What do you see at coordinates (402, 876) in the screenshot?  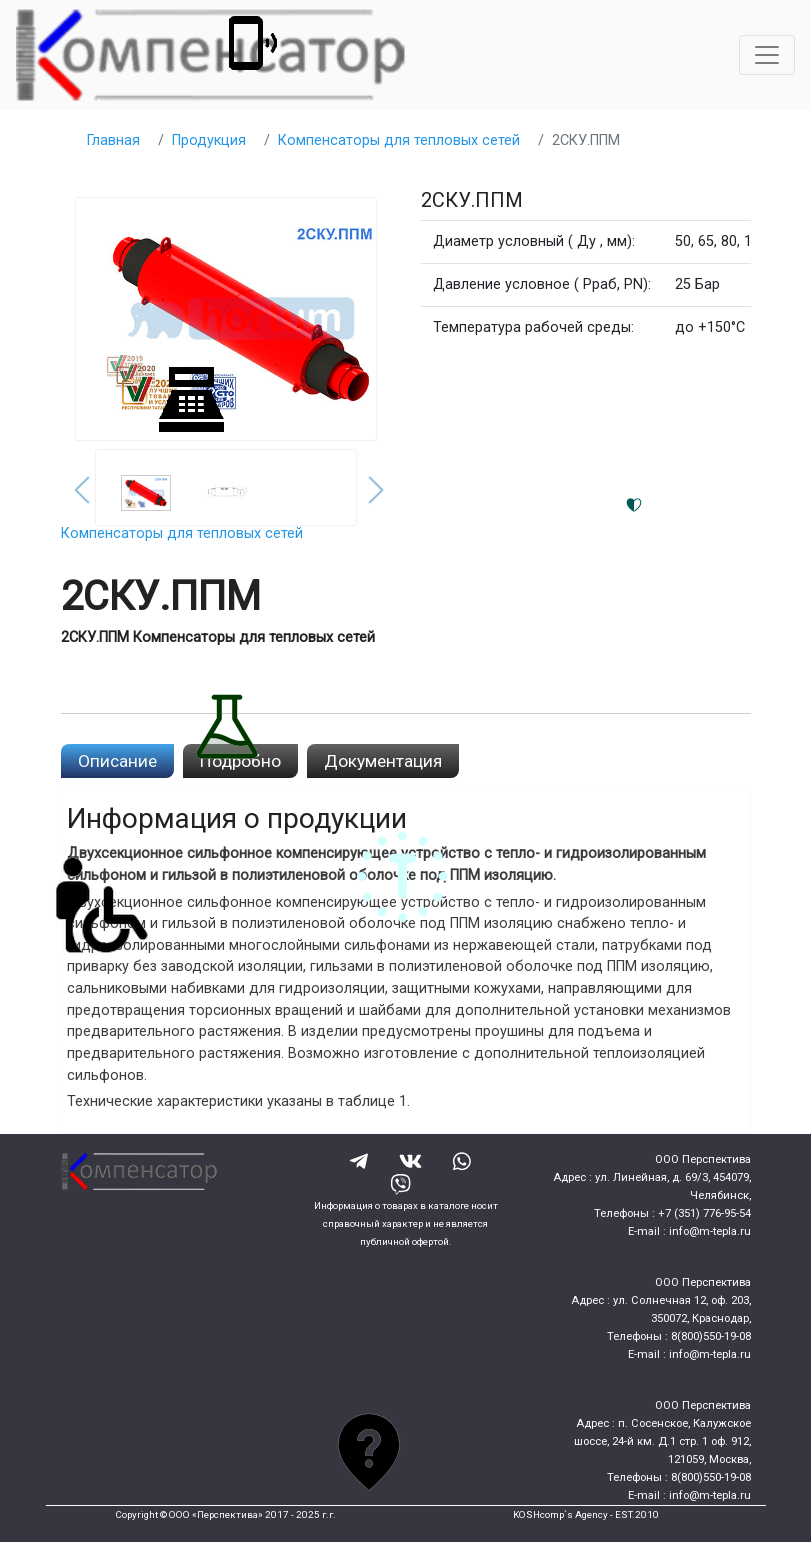 I see `indicates text formatting or typography options` at bounding box center [402, 876].